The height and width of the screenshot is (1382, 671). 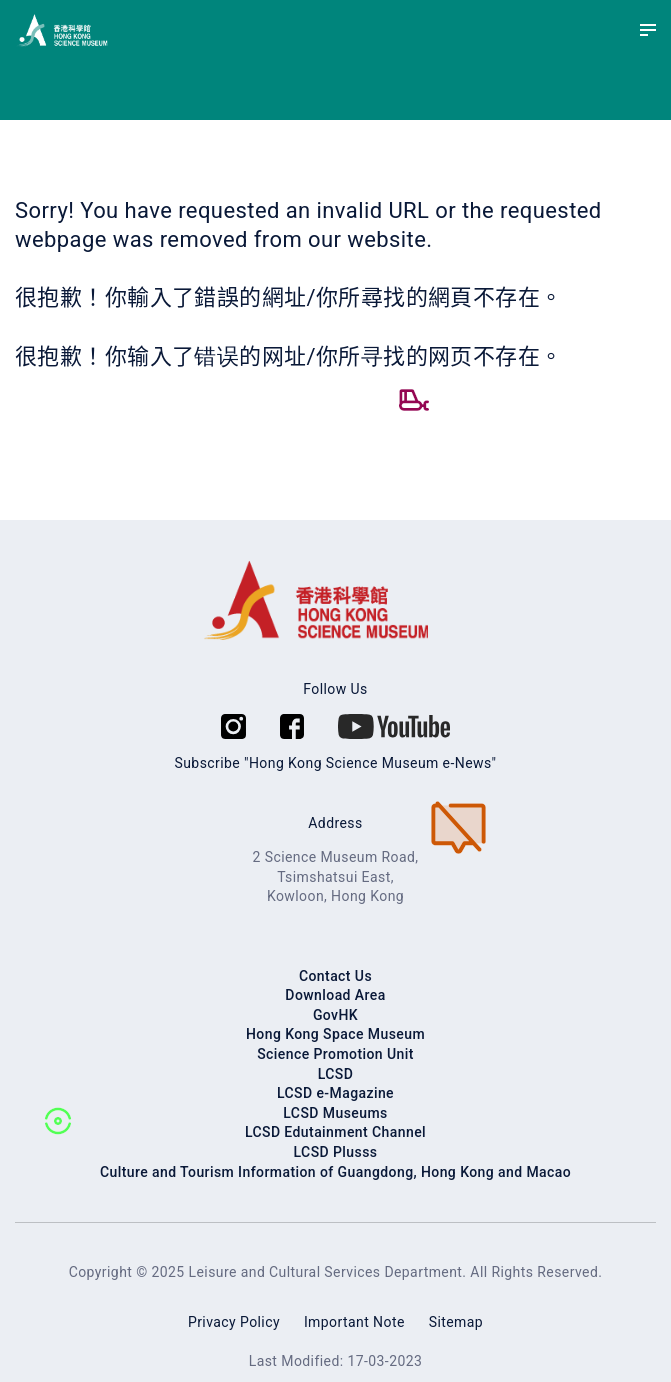 What do you see at coordinates (58, 1121) in the screenshot?
I see `adjust level or alignment settings` at bounding box center [58, 1121].